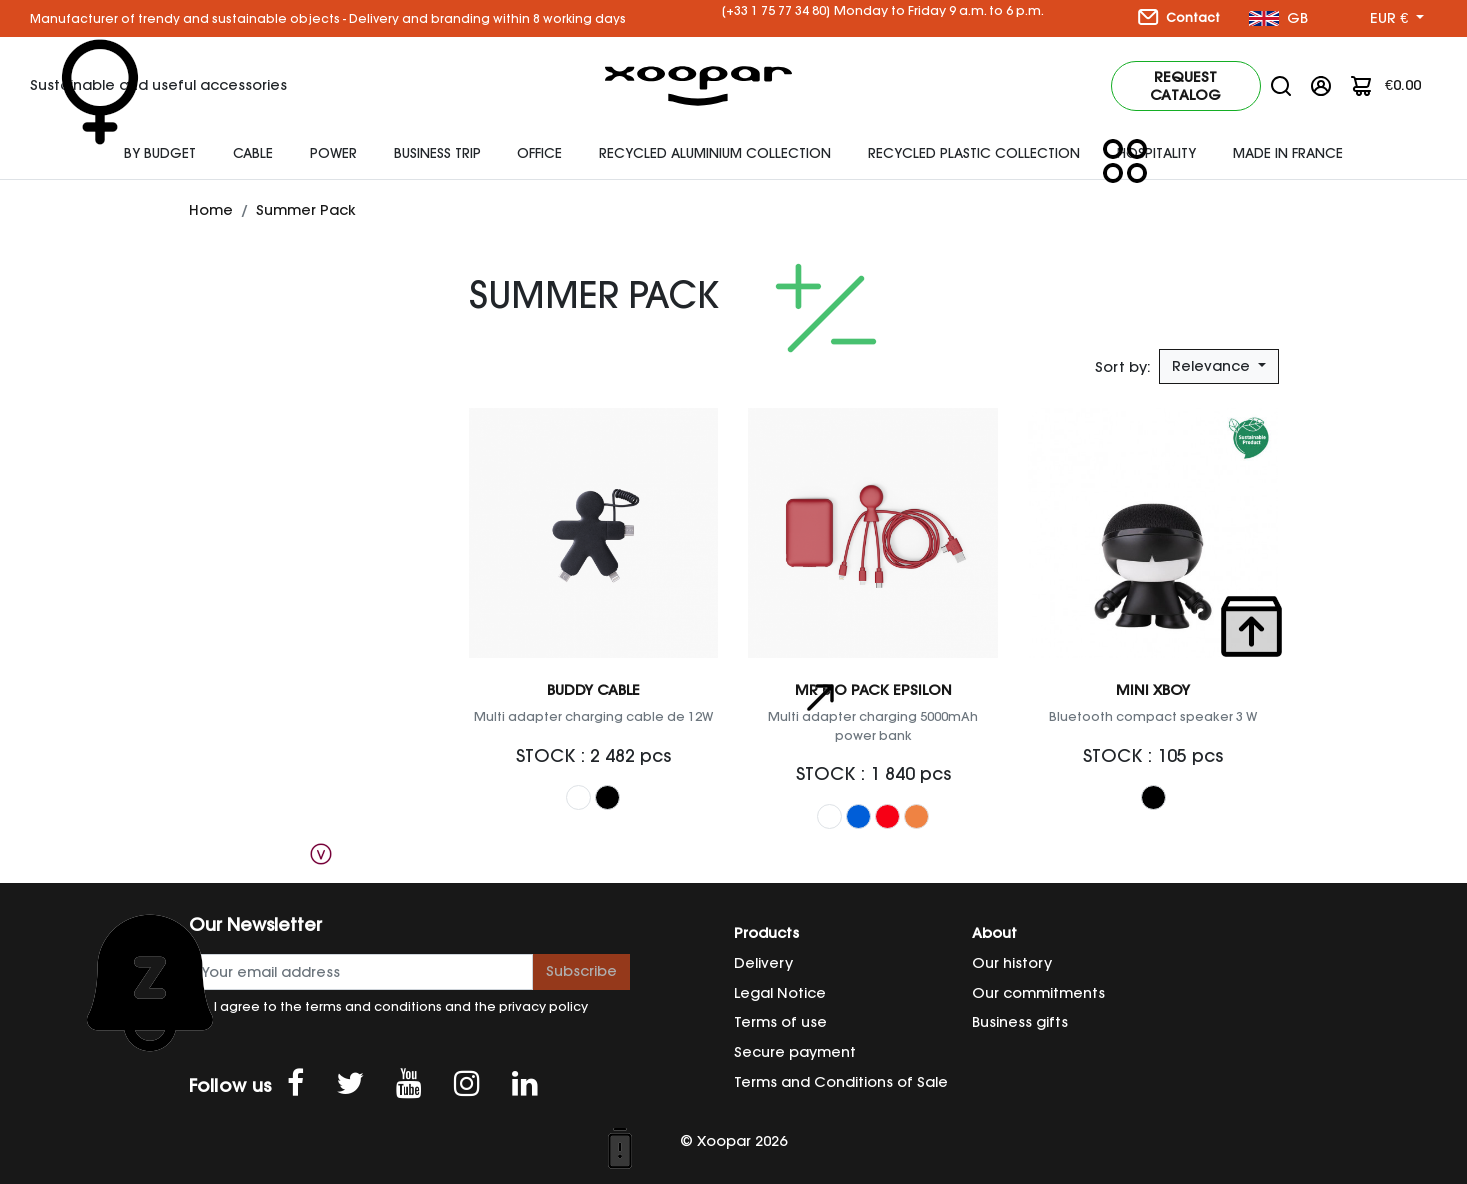 The image size is (1467, 1184). What do you see at coordinates (150, 983) in the screenshot?
I see `mute notifications or enable do not disturb mode` at bounding box center [150, 983].